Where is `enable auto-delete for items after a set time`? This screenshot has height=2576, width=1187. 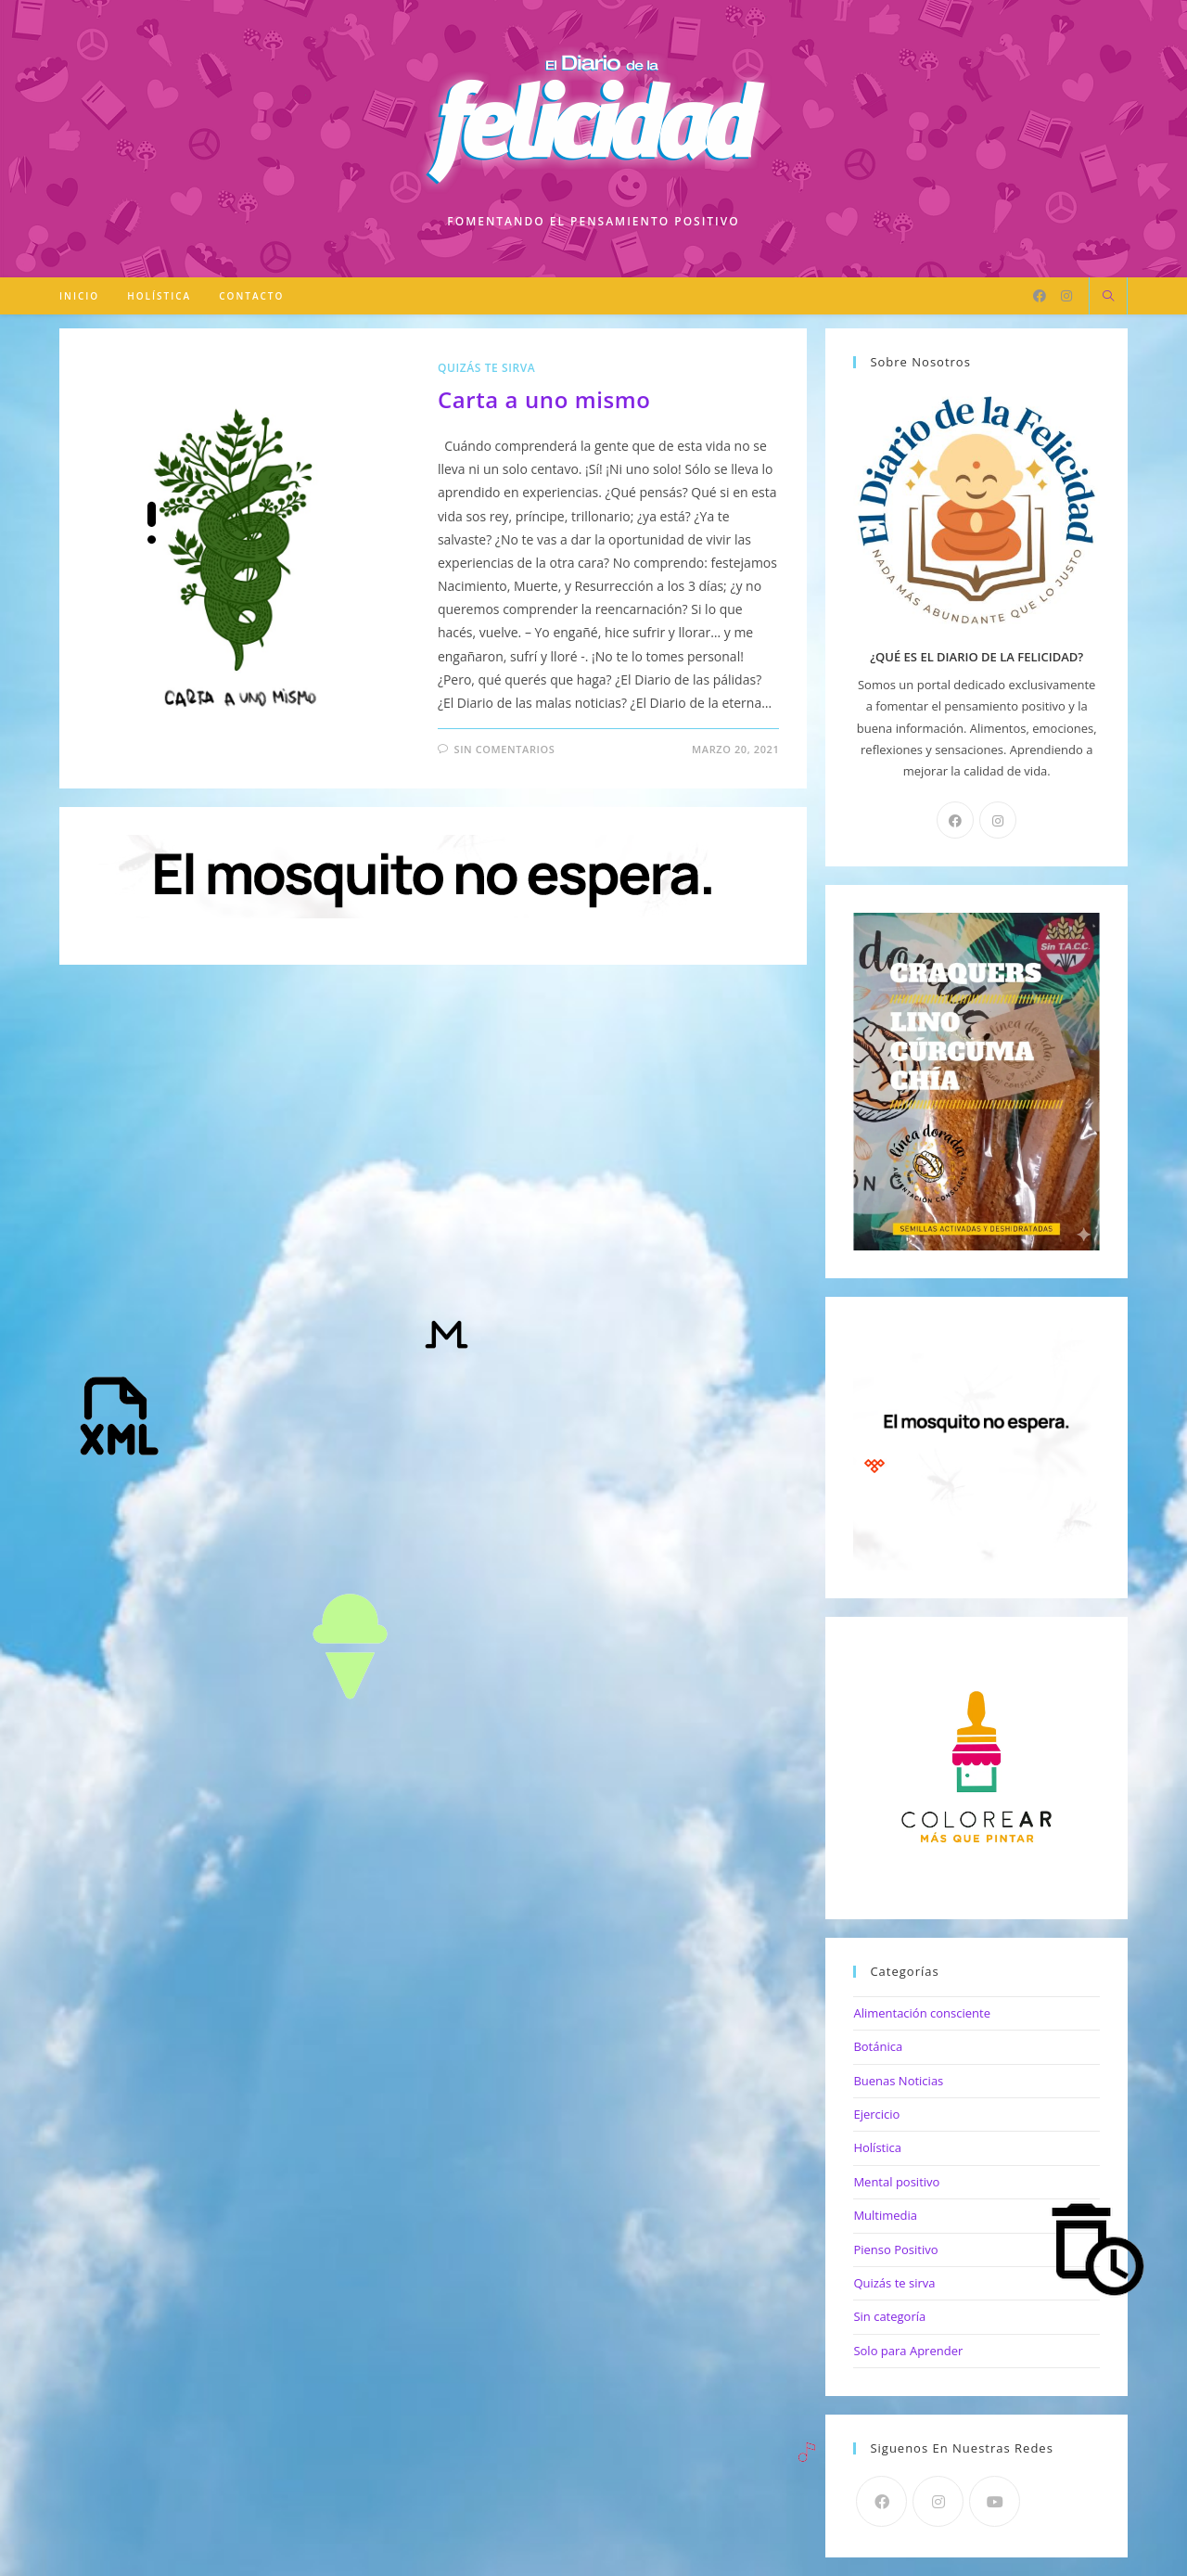 enable auto-delete for items after a set time is located at coordinates (1098, 2249).